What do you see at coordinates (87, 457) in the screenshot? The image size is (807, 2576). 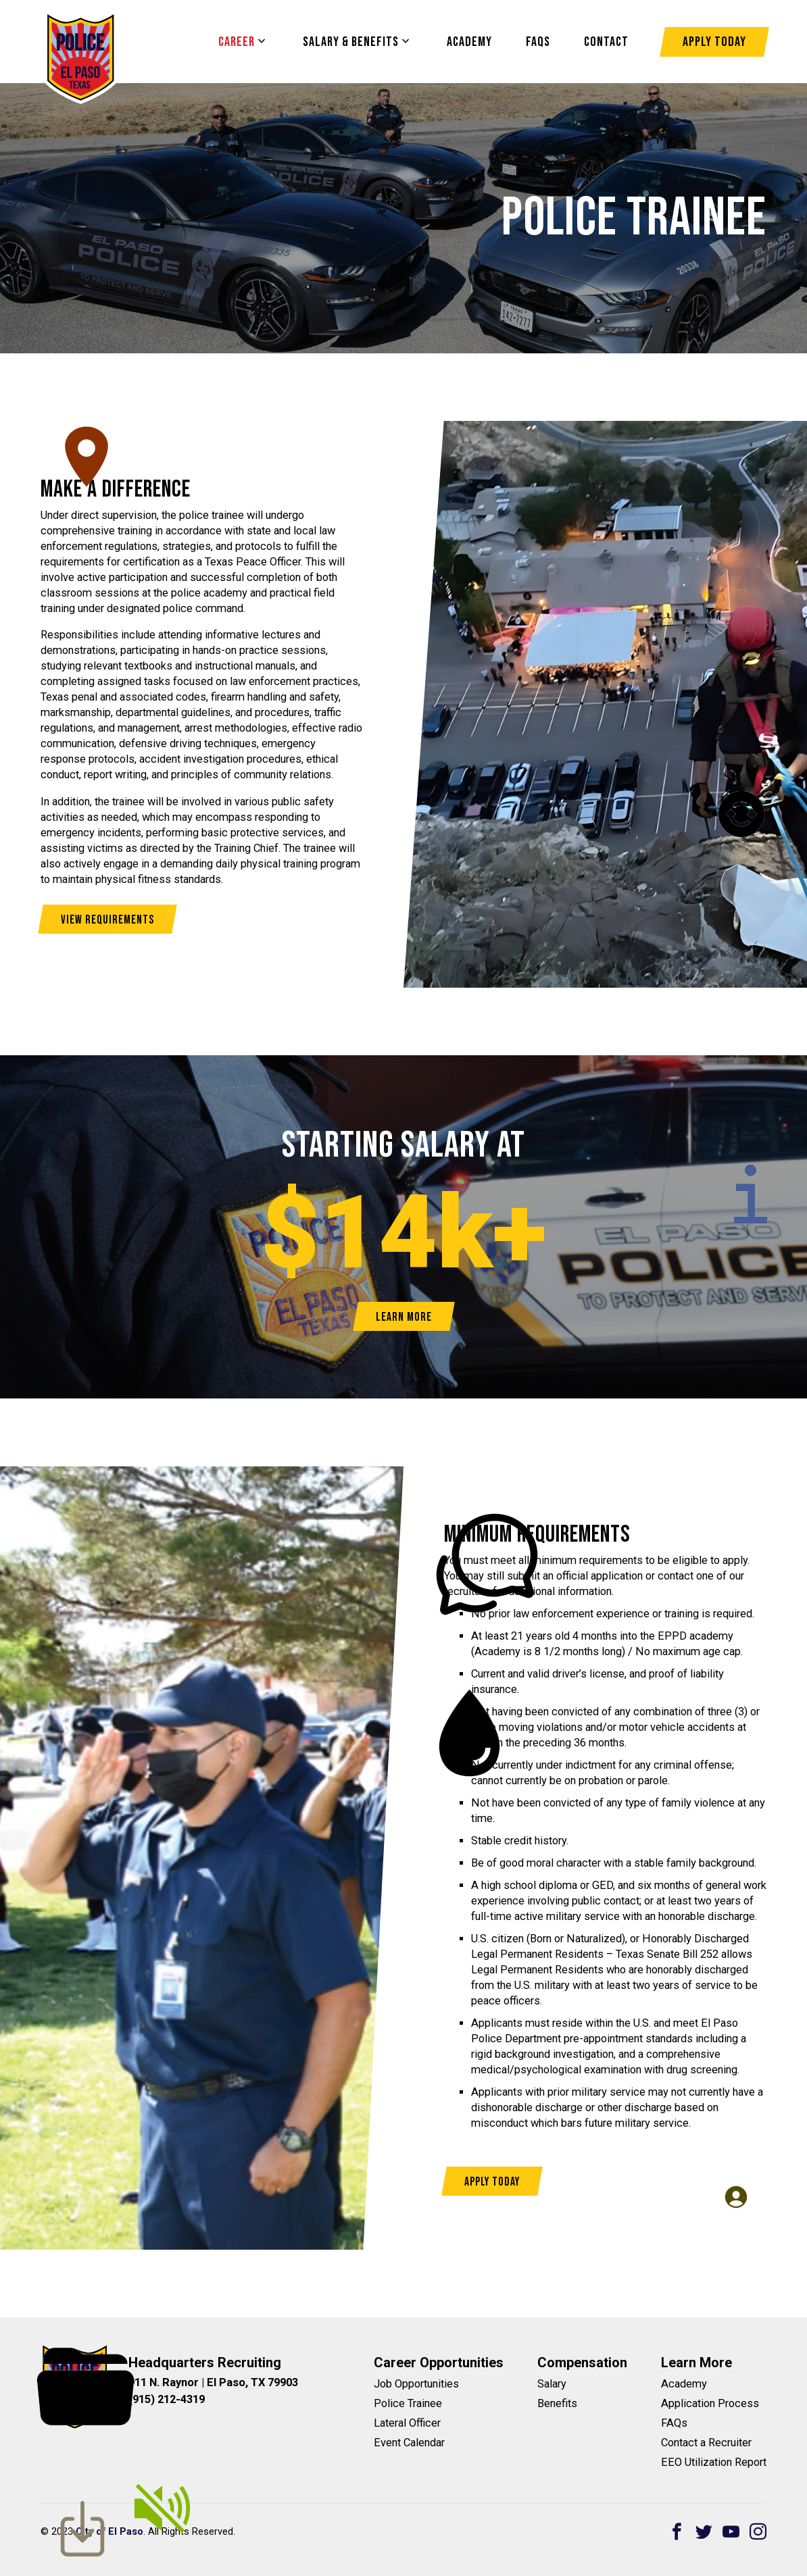 I see `view current location on map` at bounding box center [87, 457].